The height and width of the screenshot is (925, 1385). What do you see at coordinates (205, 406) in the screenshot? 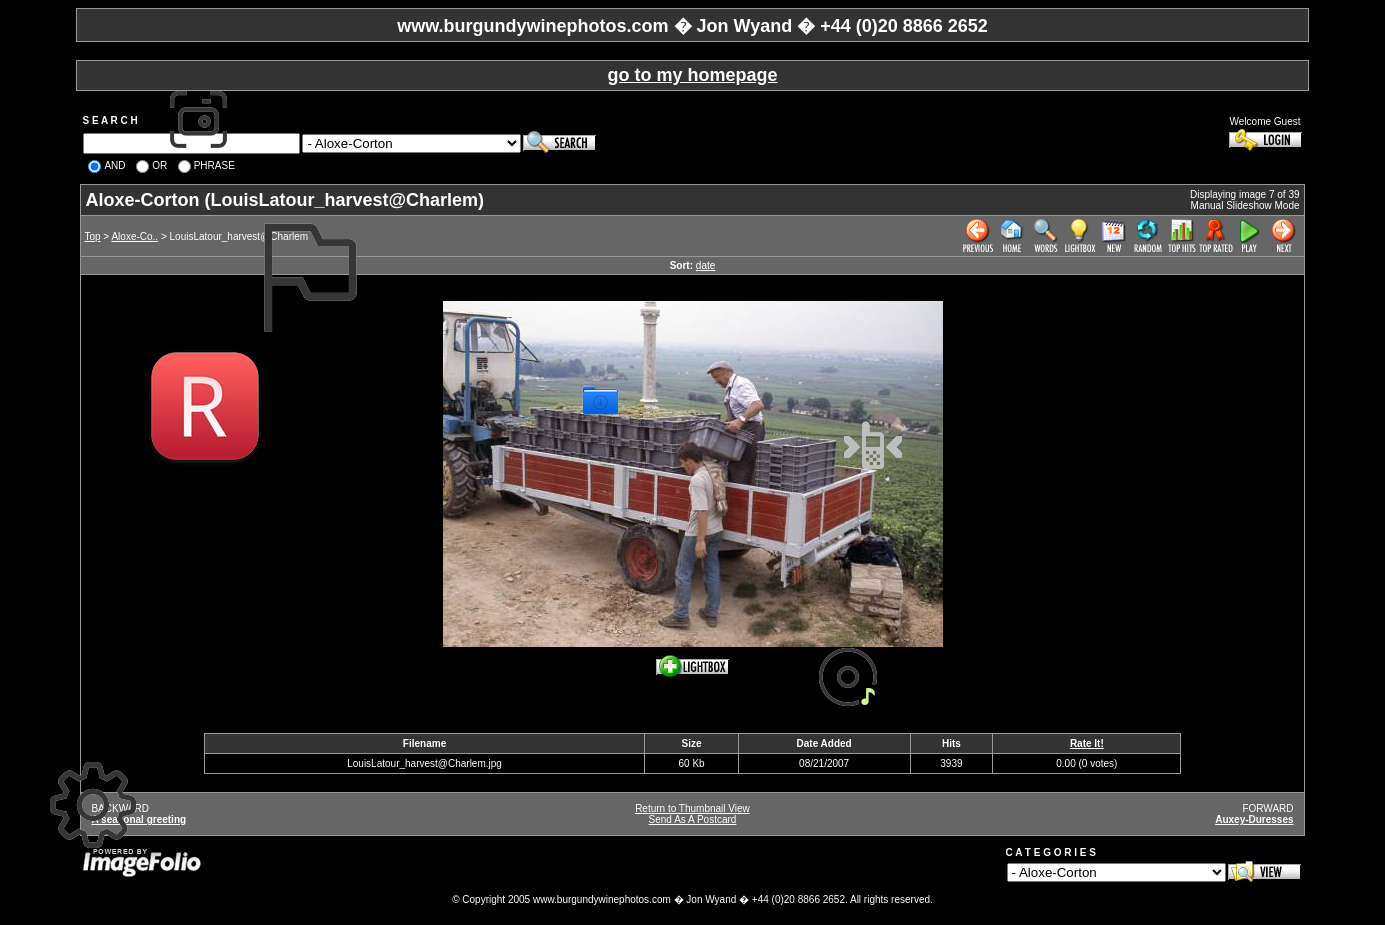
I see `open retext markdown editor` at bounding box center [205, 406].